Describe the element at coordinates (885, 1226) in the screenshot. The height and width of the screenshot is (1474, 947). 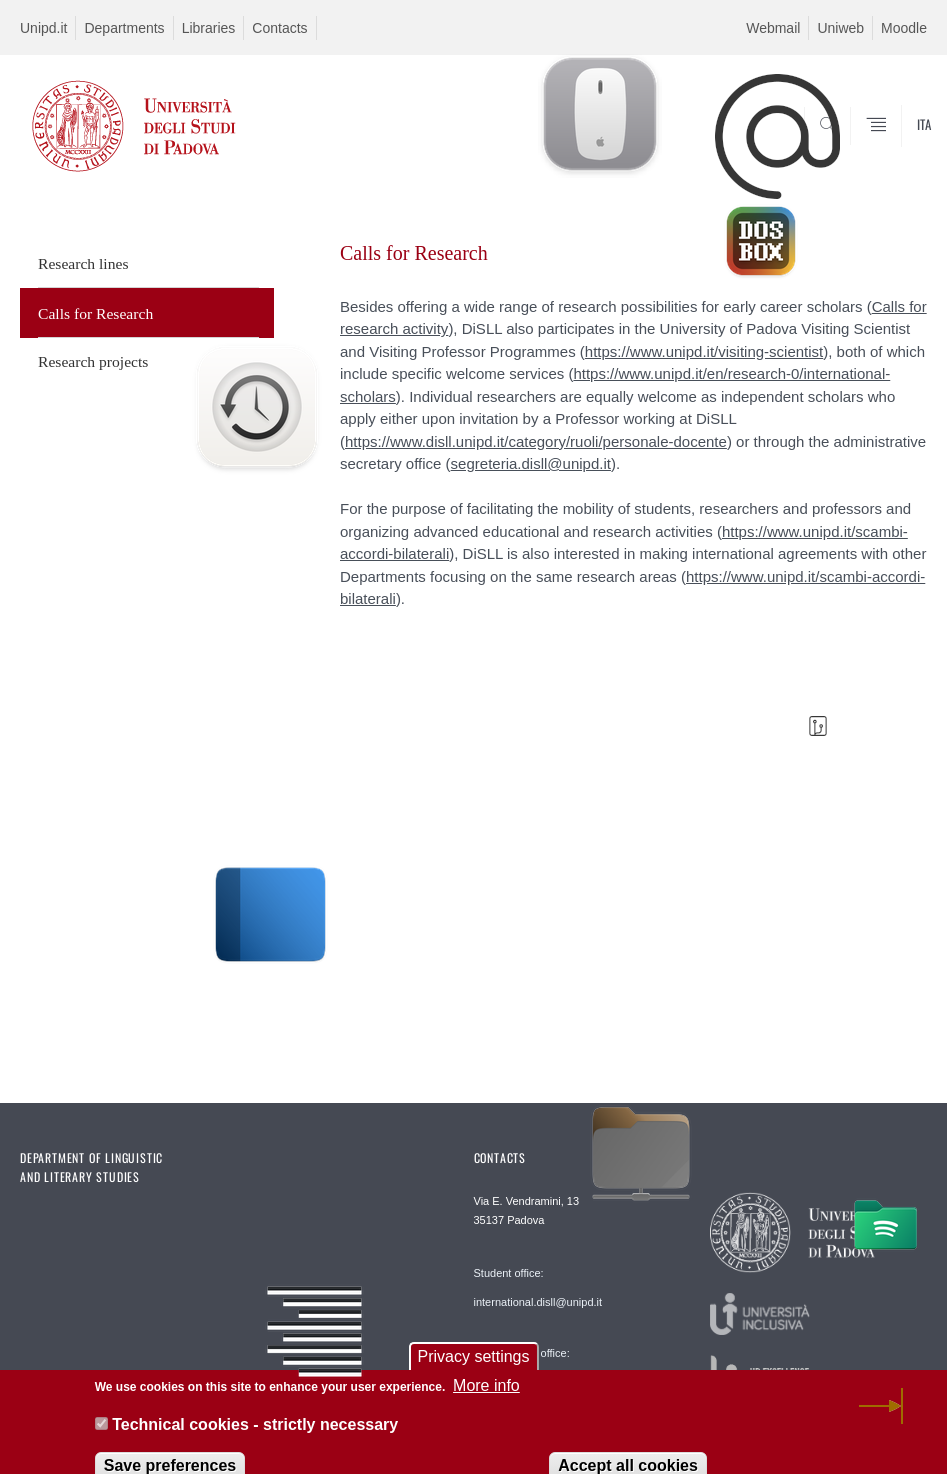
I see `open folder containing Spotify downloads` at that location.